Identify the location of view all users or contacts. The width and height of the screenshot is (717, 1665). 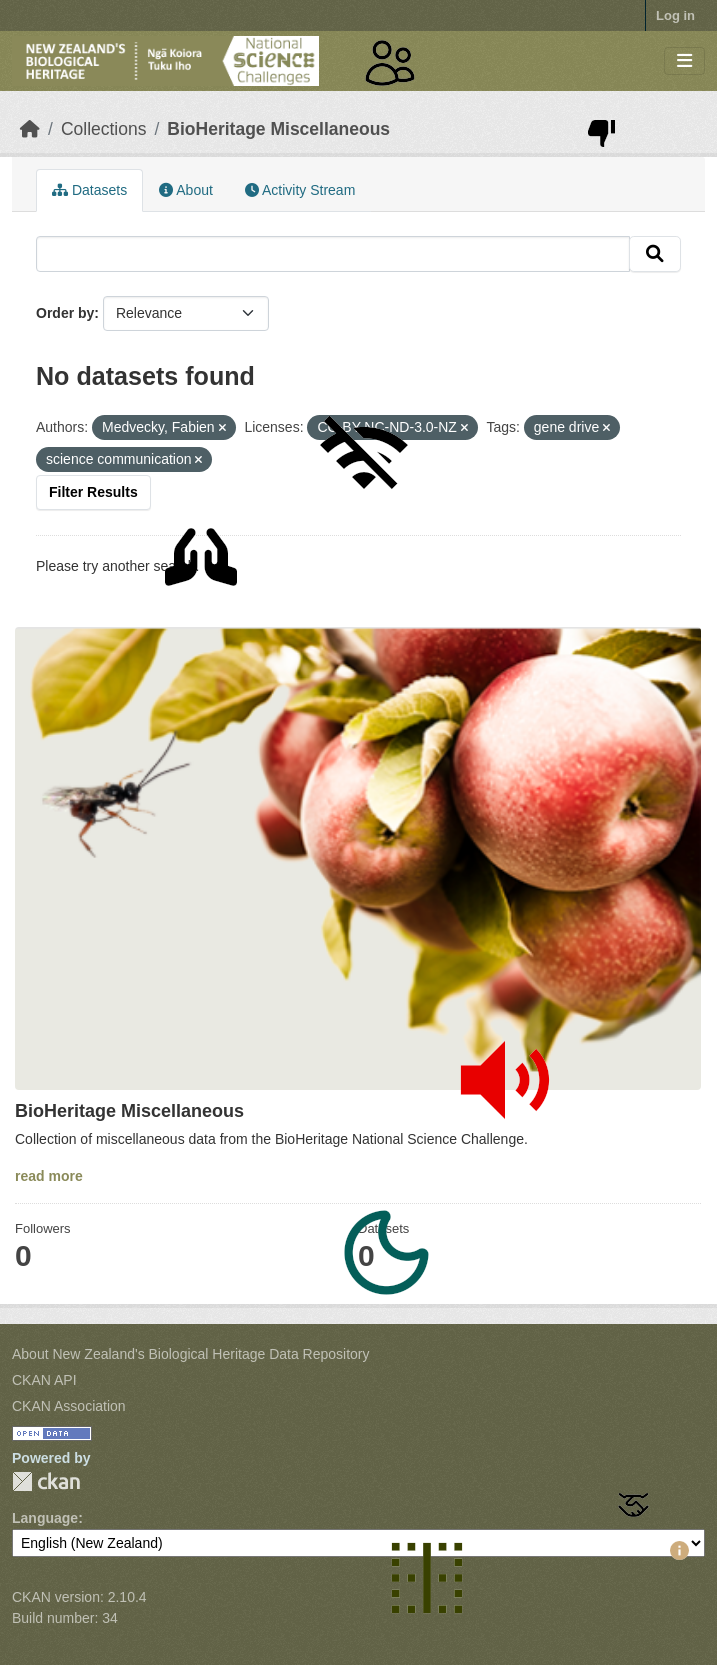
(390, 63).